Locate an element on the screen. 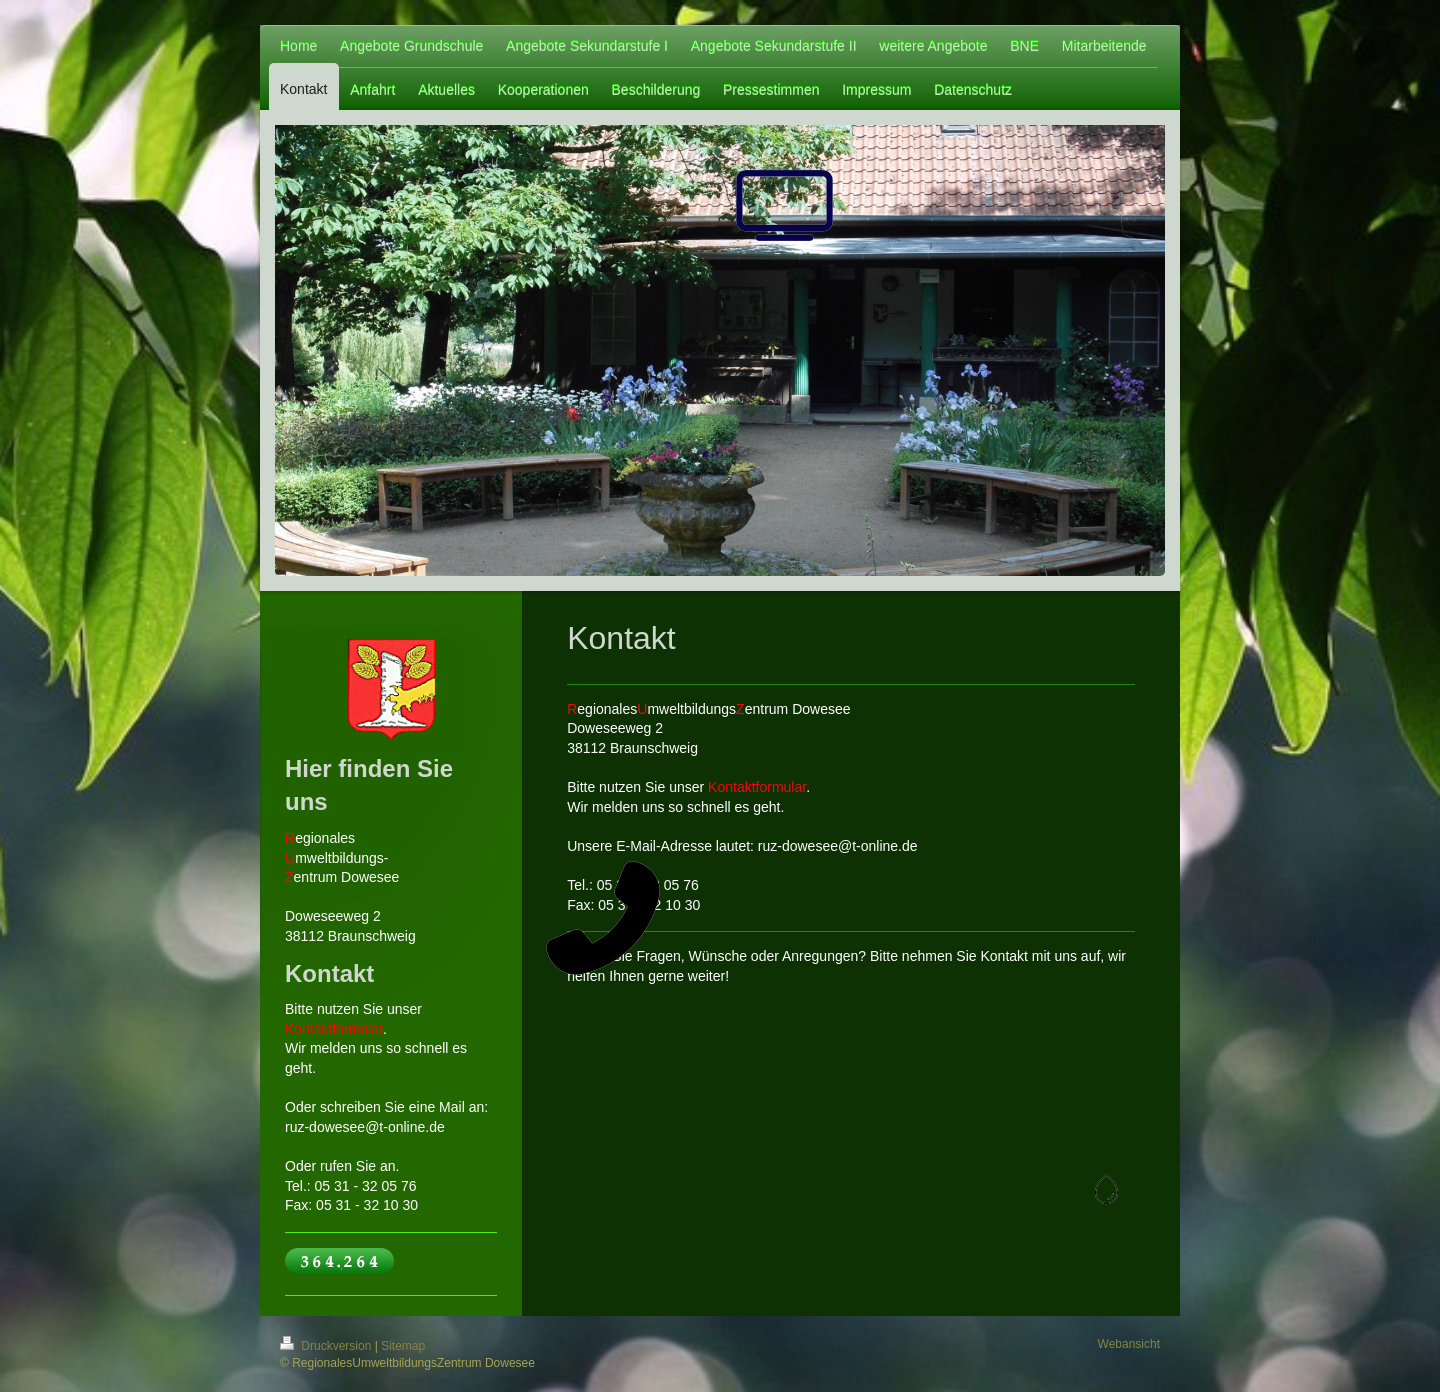  access TV or video streaming features is located at coordinates (784, 205).